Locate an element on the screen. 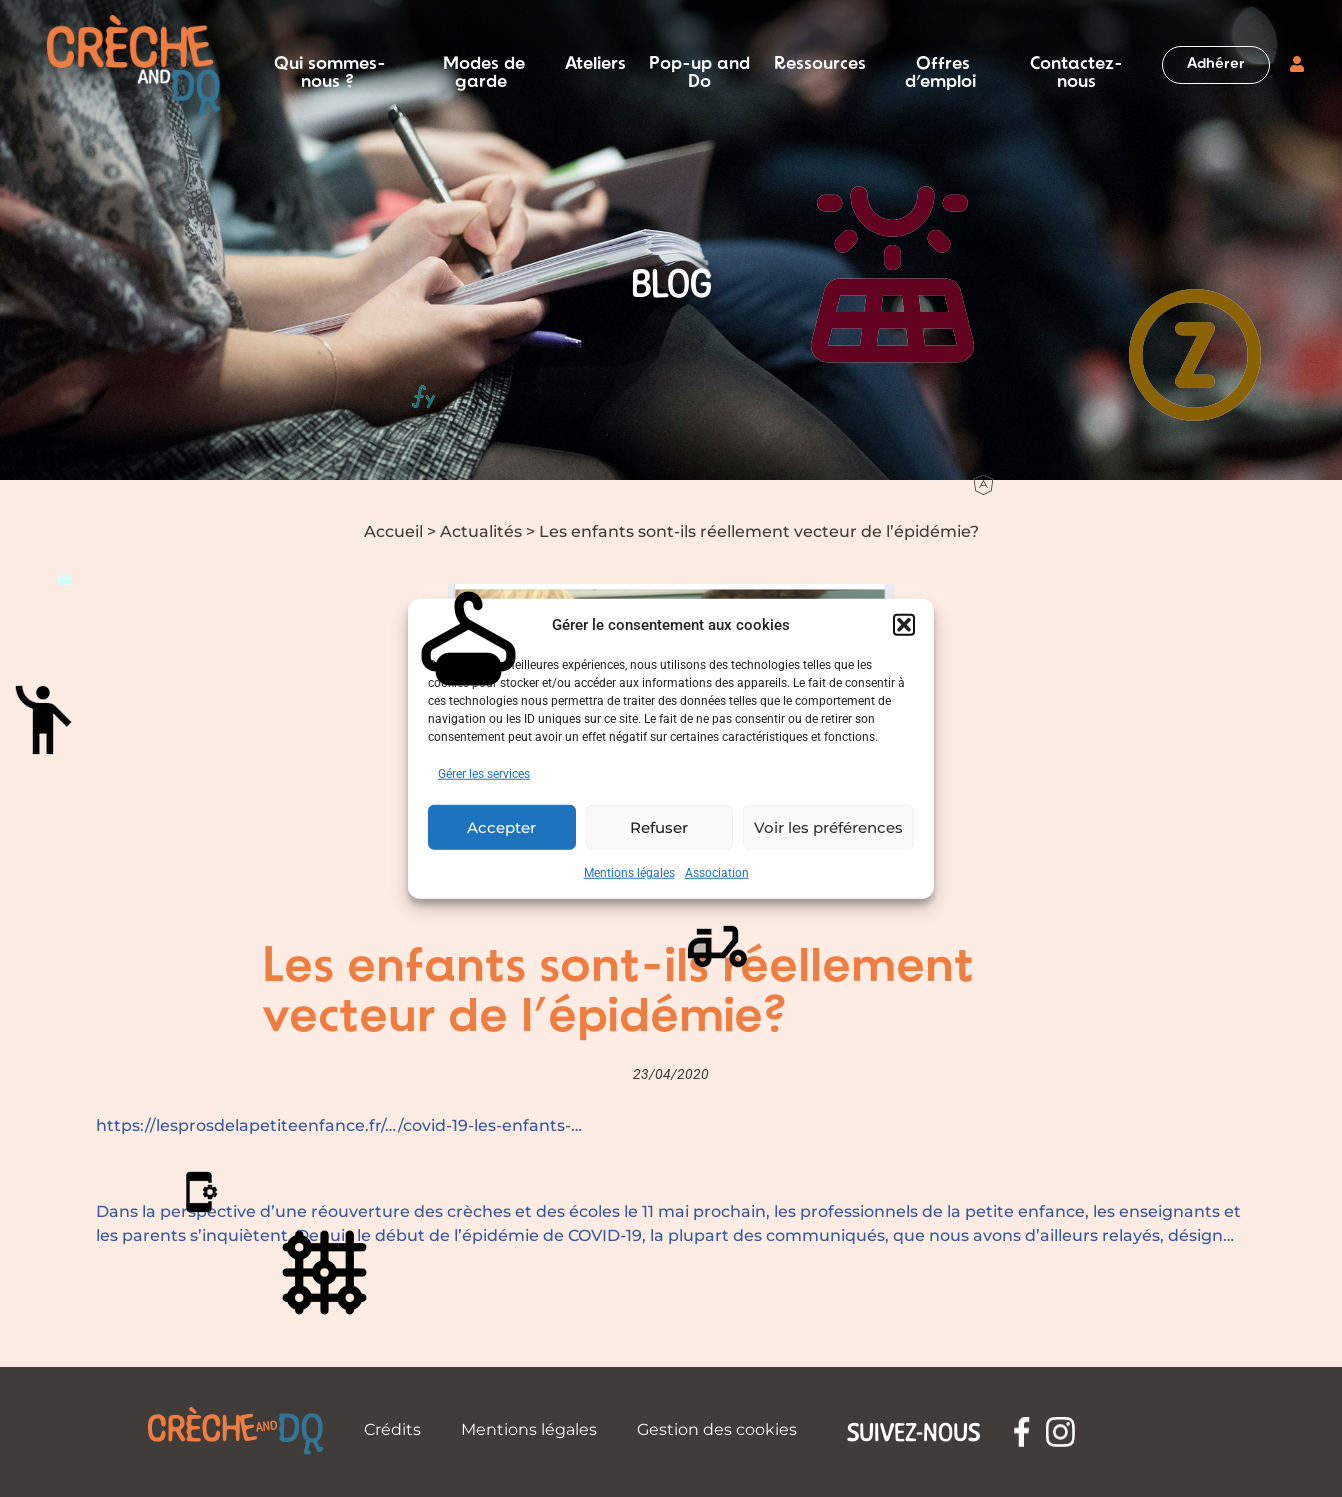 This screenshot has width=1342, height=1497. access people or contacts is located at coordinates (43, 720).